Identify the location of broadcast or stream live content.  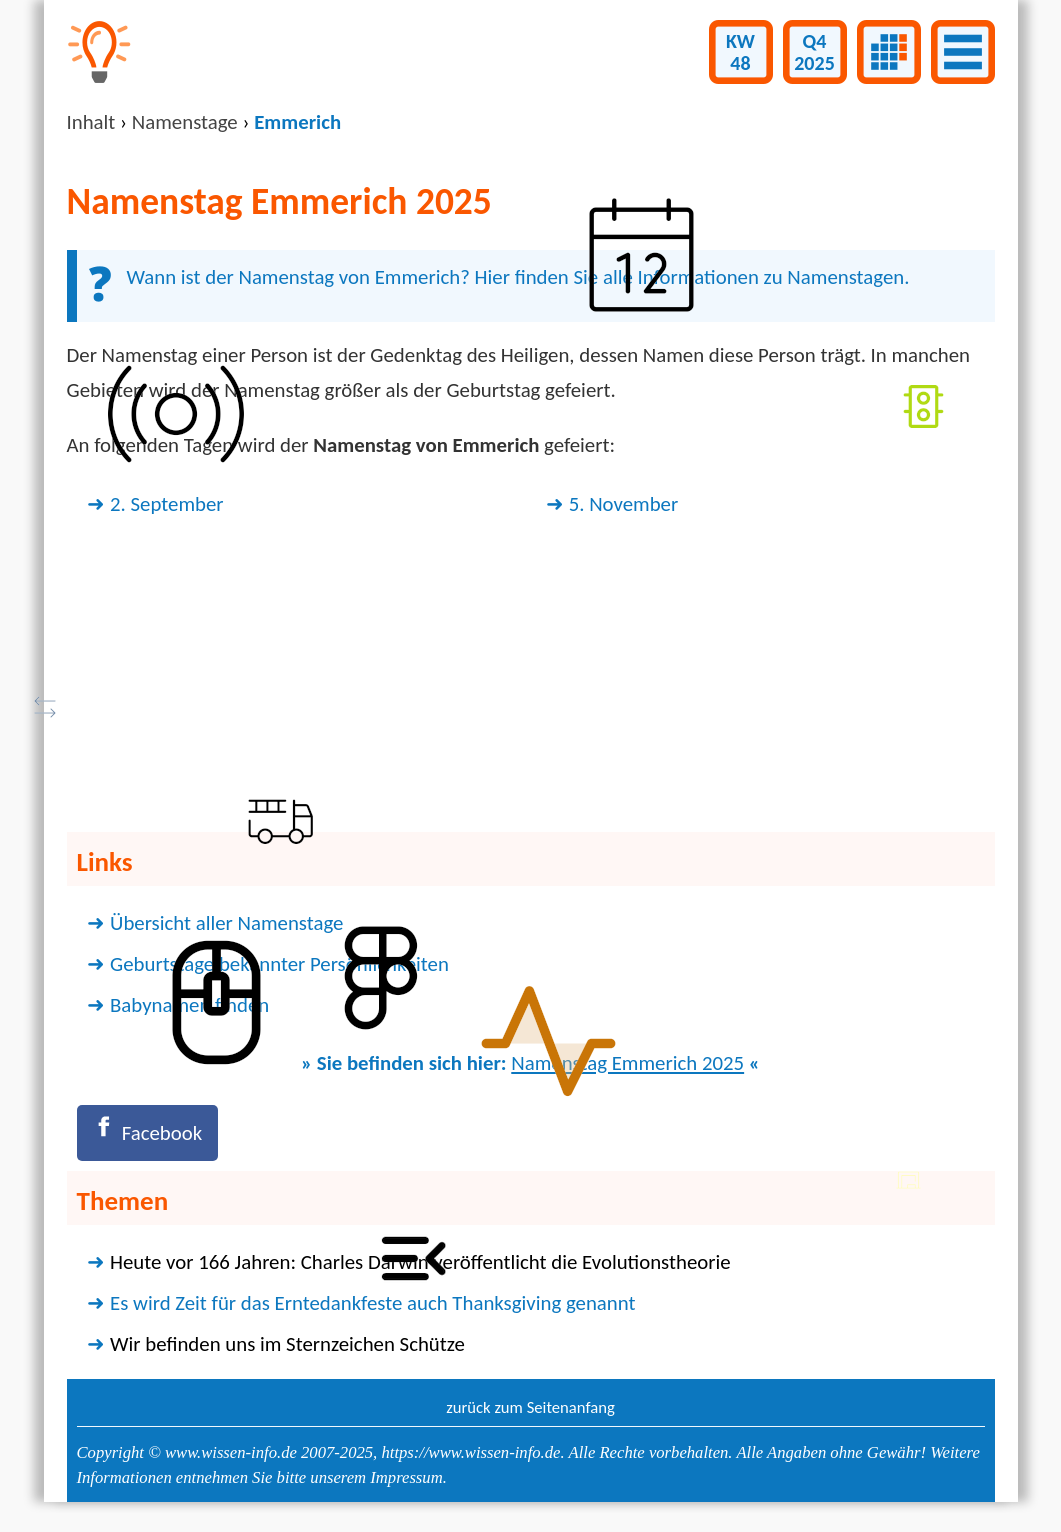
(176, 414).